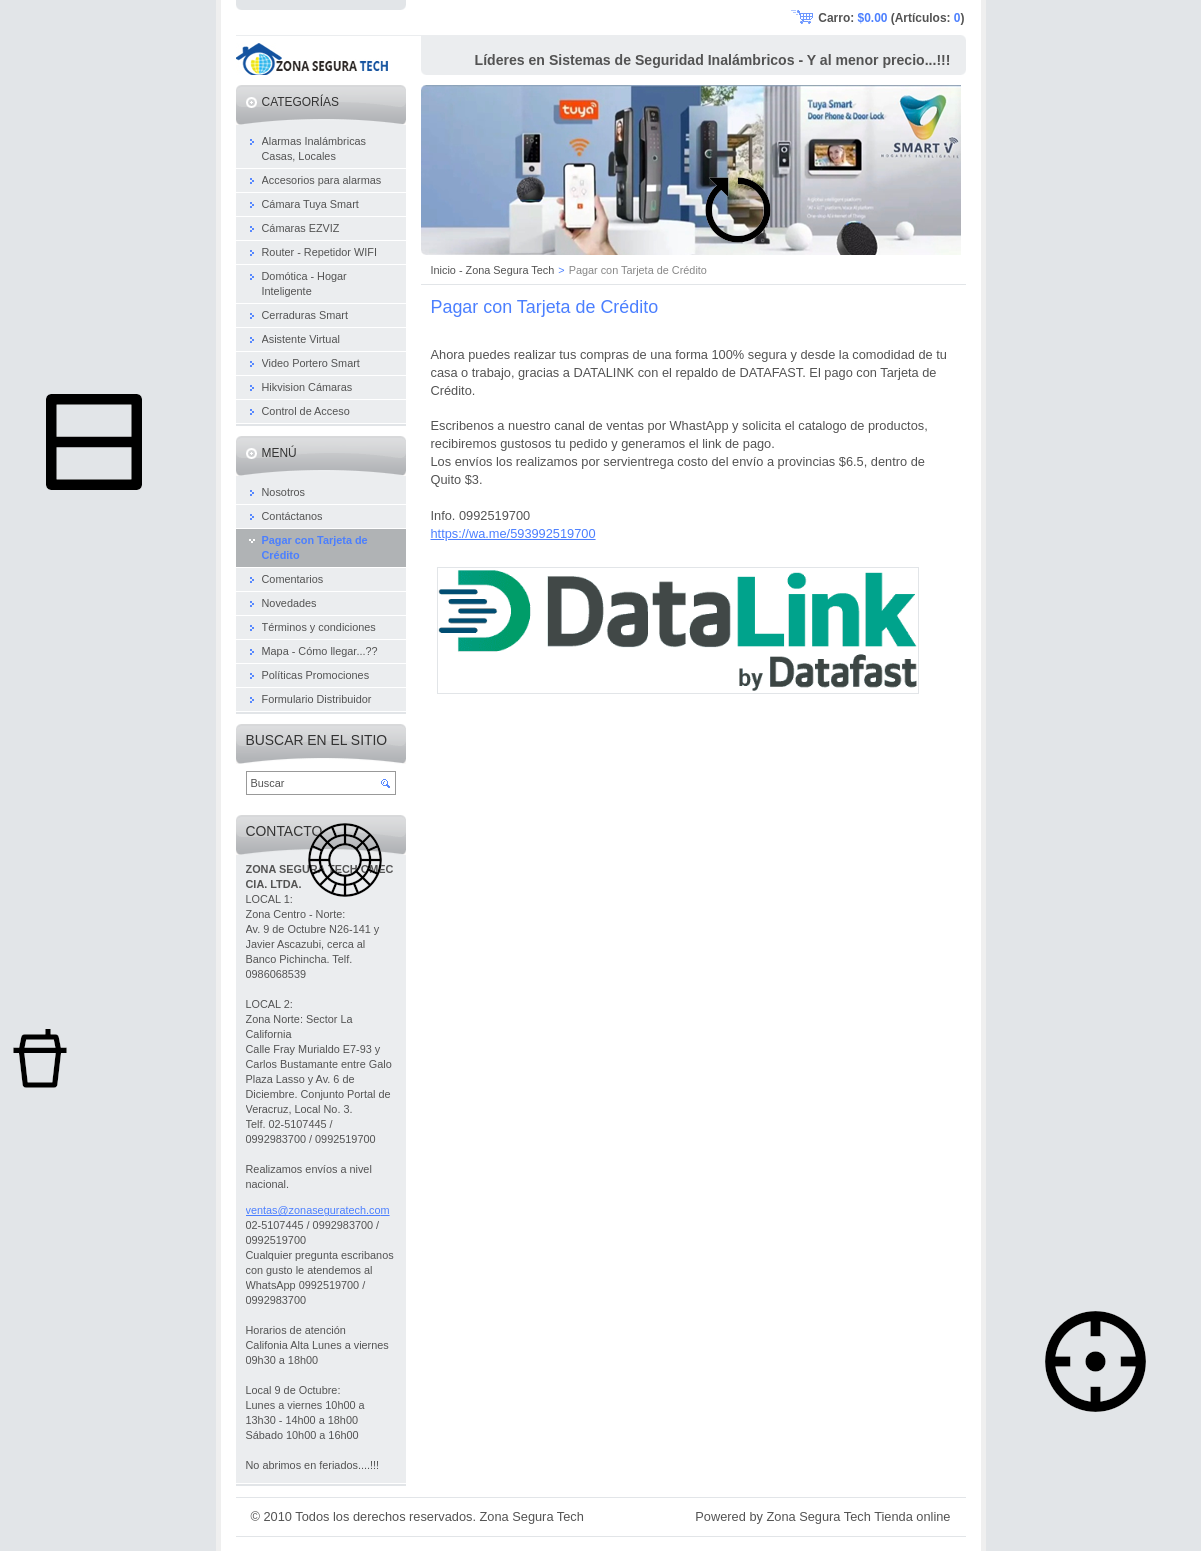 The height and width of the screenshot is (1551, 1201). Describe the element at coordinates (1095, 1361) in the screenshot. I see `center or focus on current location` at that location.